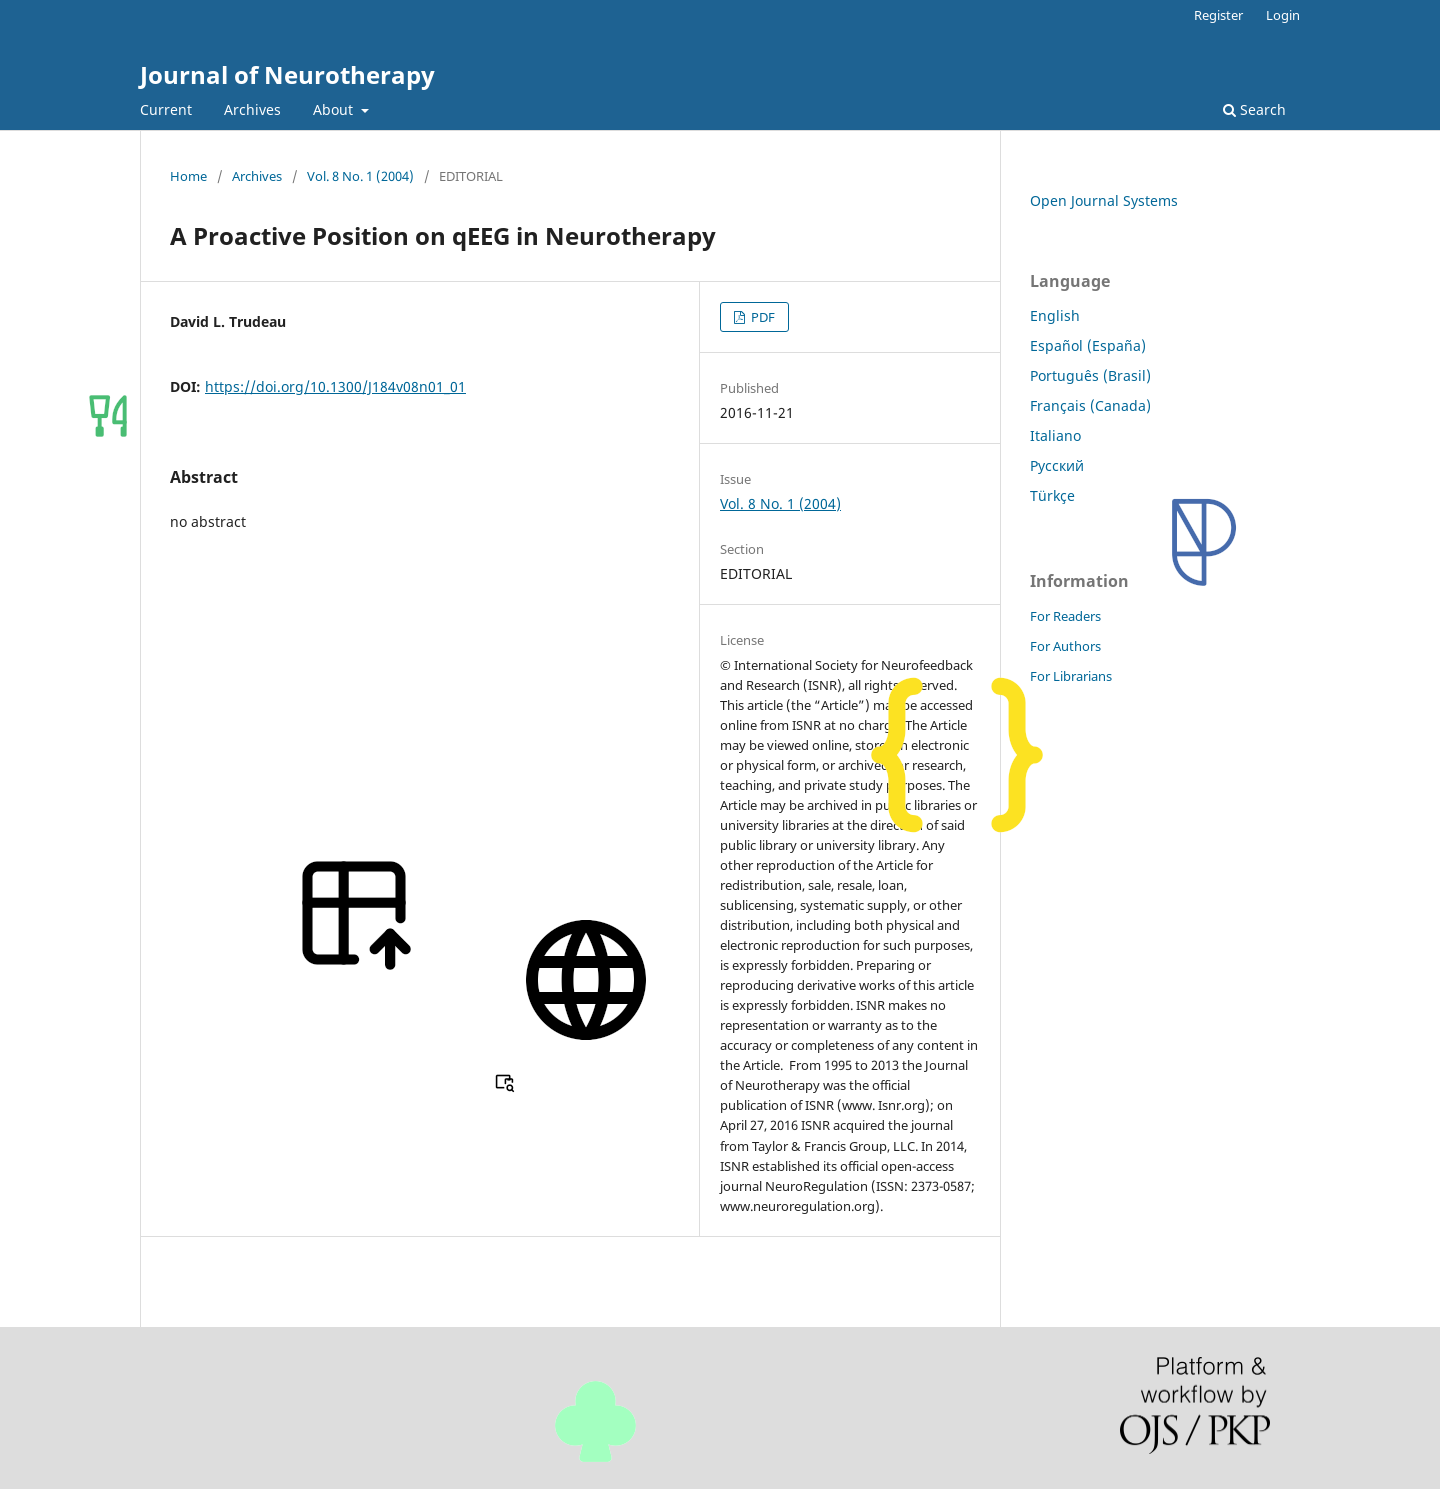 The width and height of the screenshot is (1440, 1489). What do you see at coordinates (504, 1082) in the screenshot?
I see `search for connected devices` at bounding box center [504, 1082].